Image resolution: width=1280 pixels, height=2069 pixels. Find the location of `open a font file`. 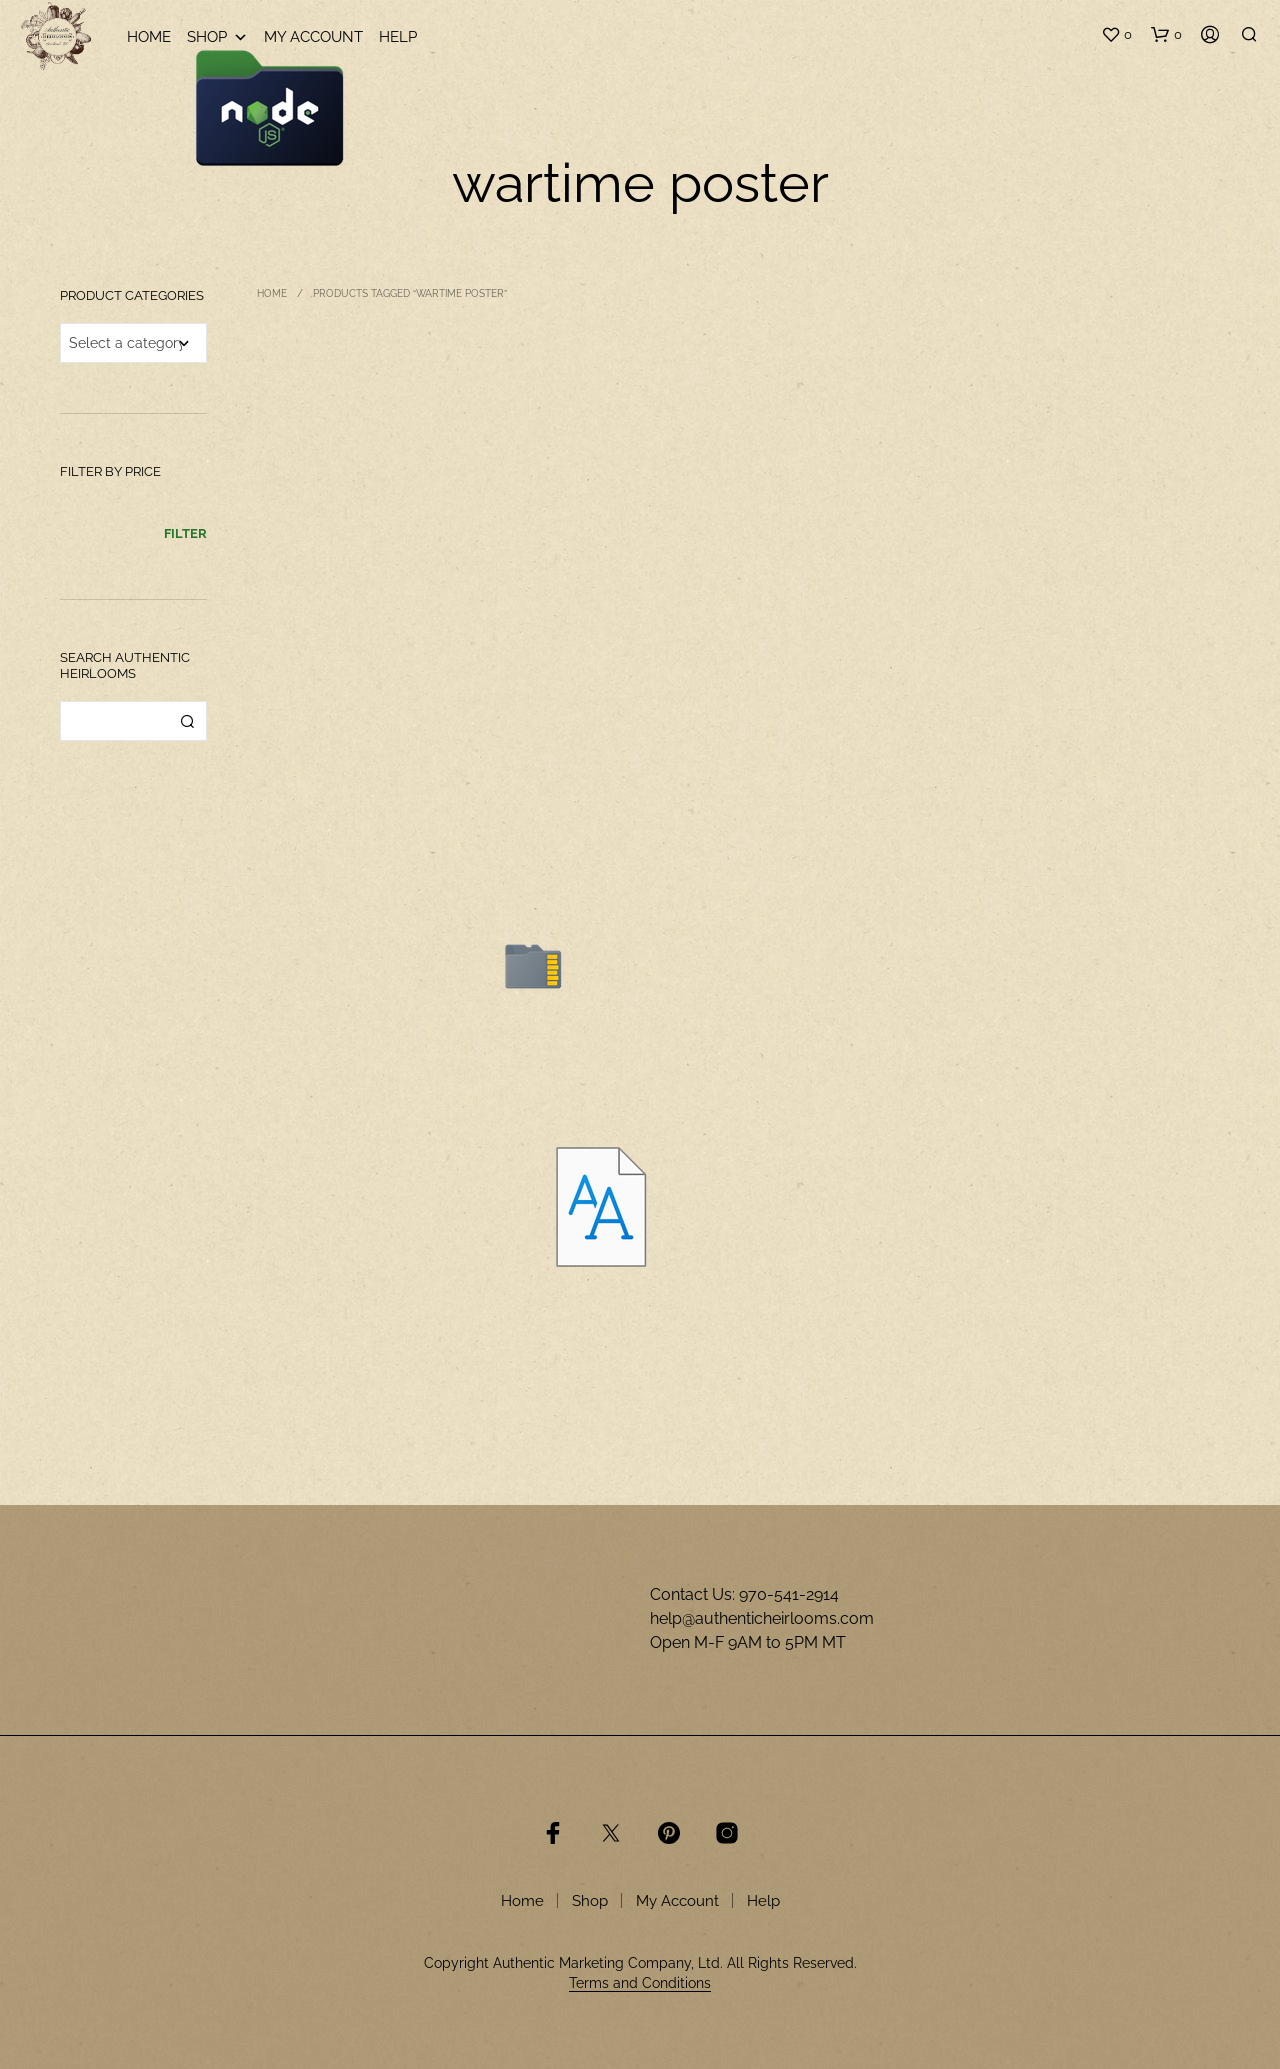

open a font file is located at coordinates (601, 1207).